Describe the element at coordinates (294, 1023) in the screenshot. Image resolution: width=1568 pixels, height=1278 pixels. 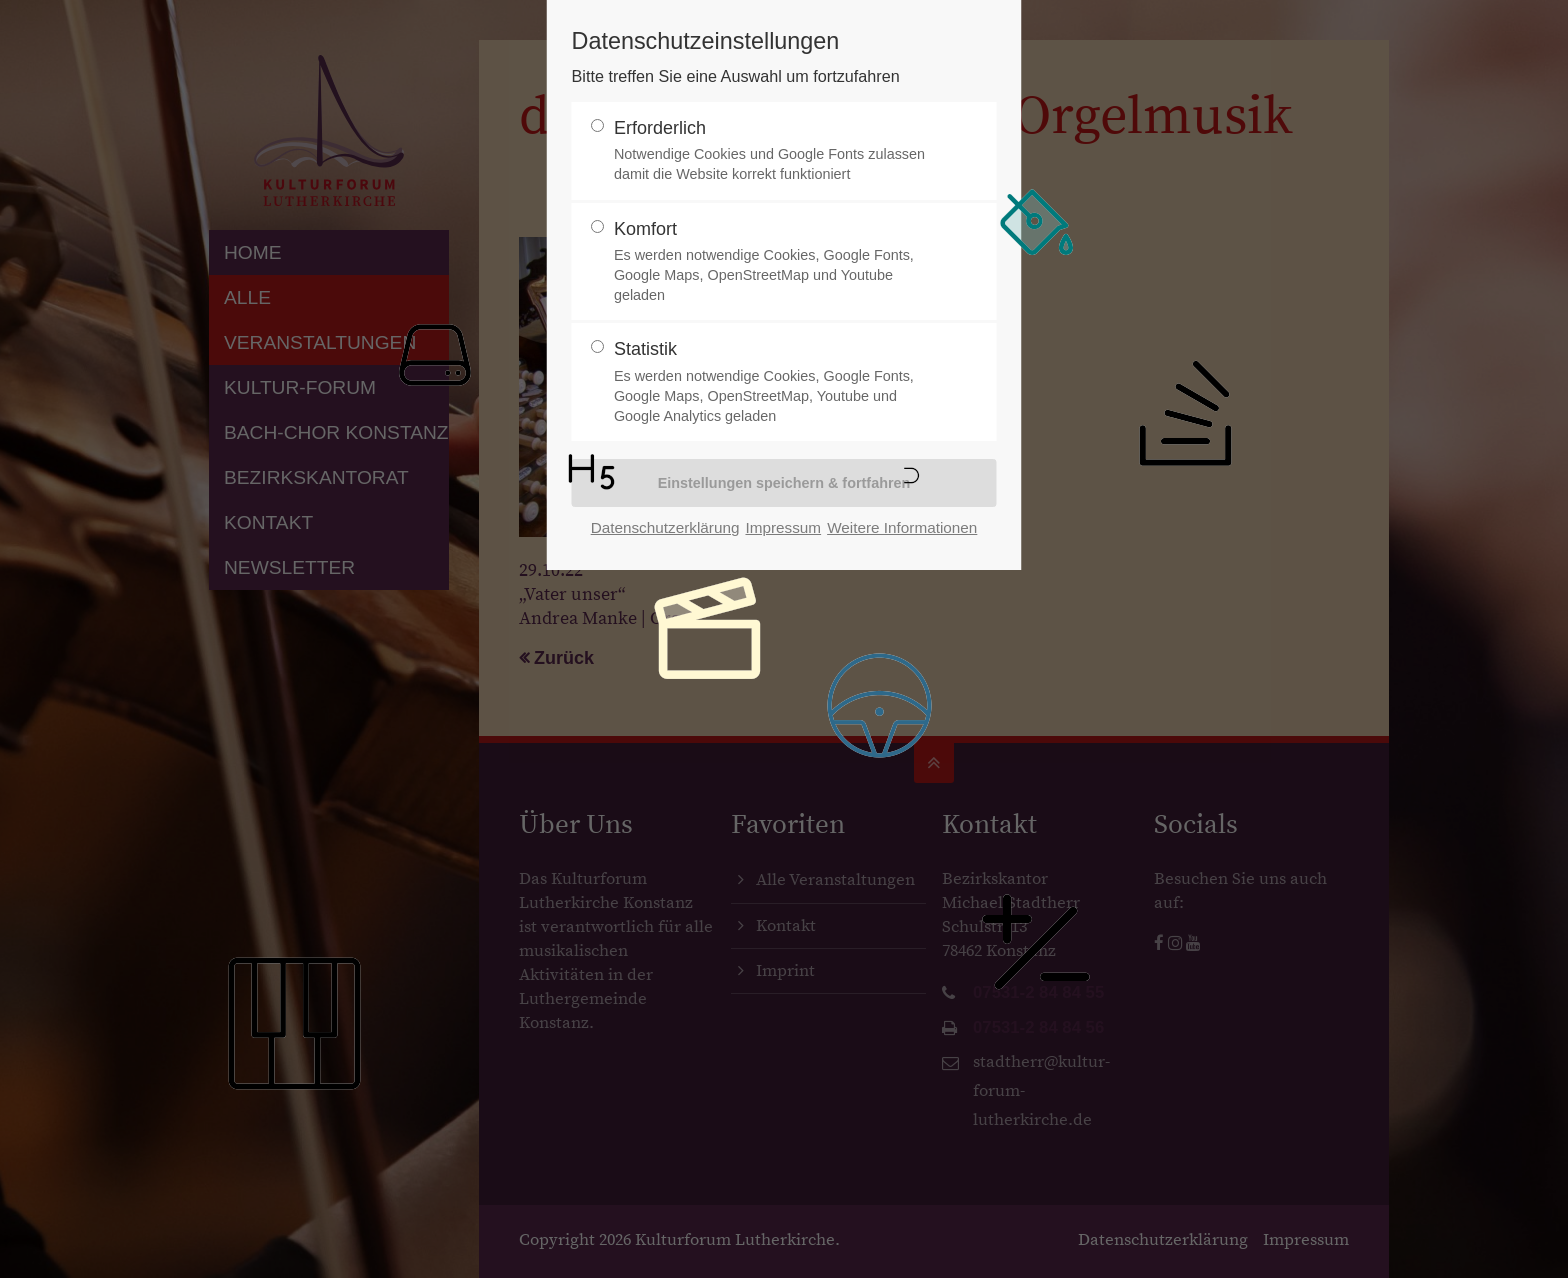
I see `open music or piano app` at that location.